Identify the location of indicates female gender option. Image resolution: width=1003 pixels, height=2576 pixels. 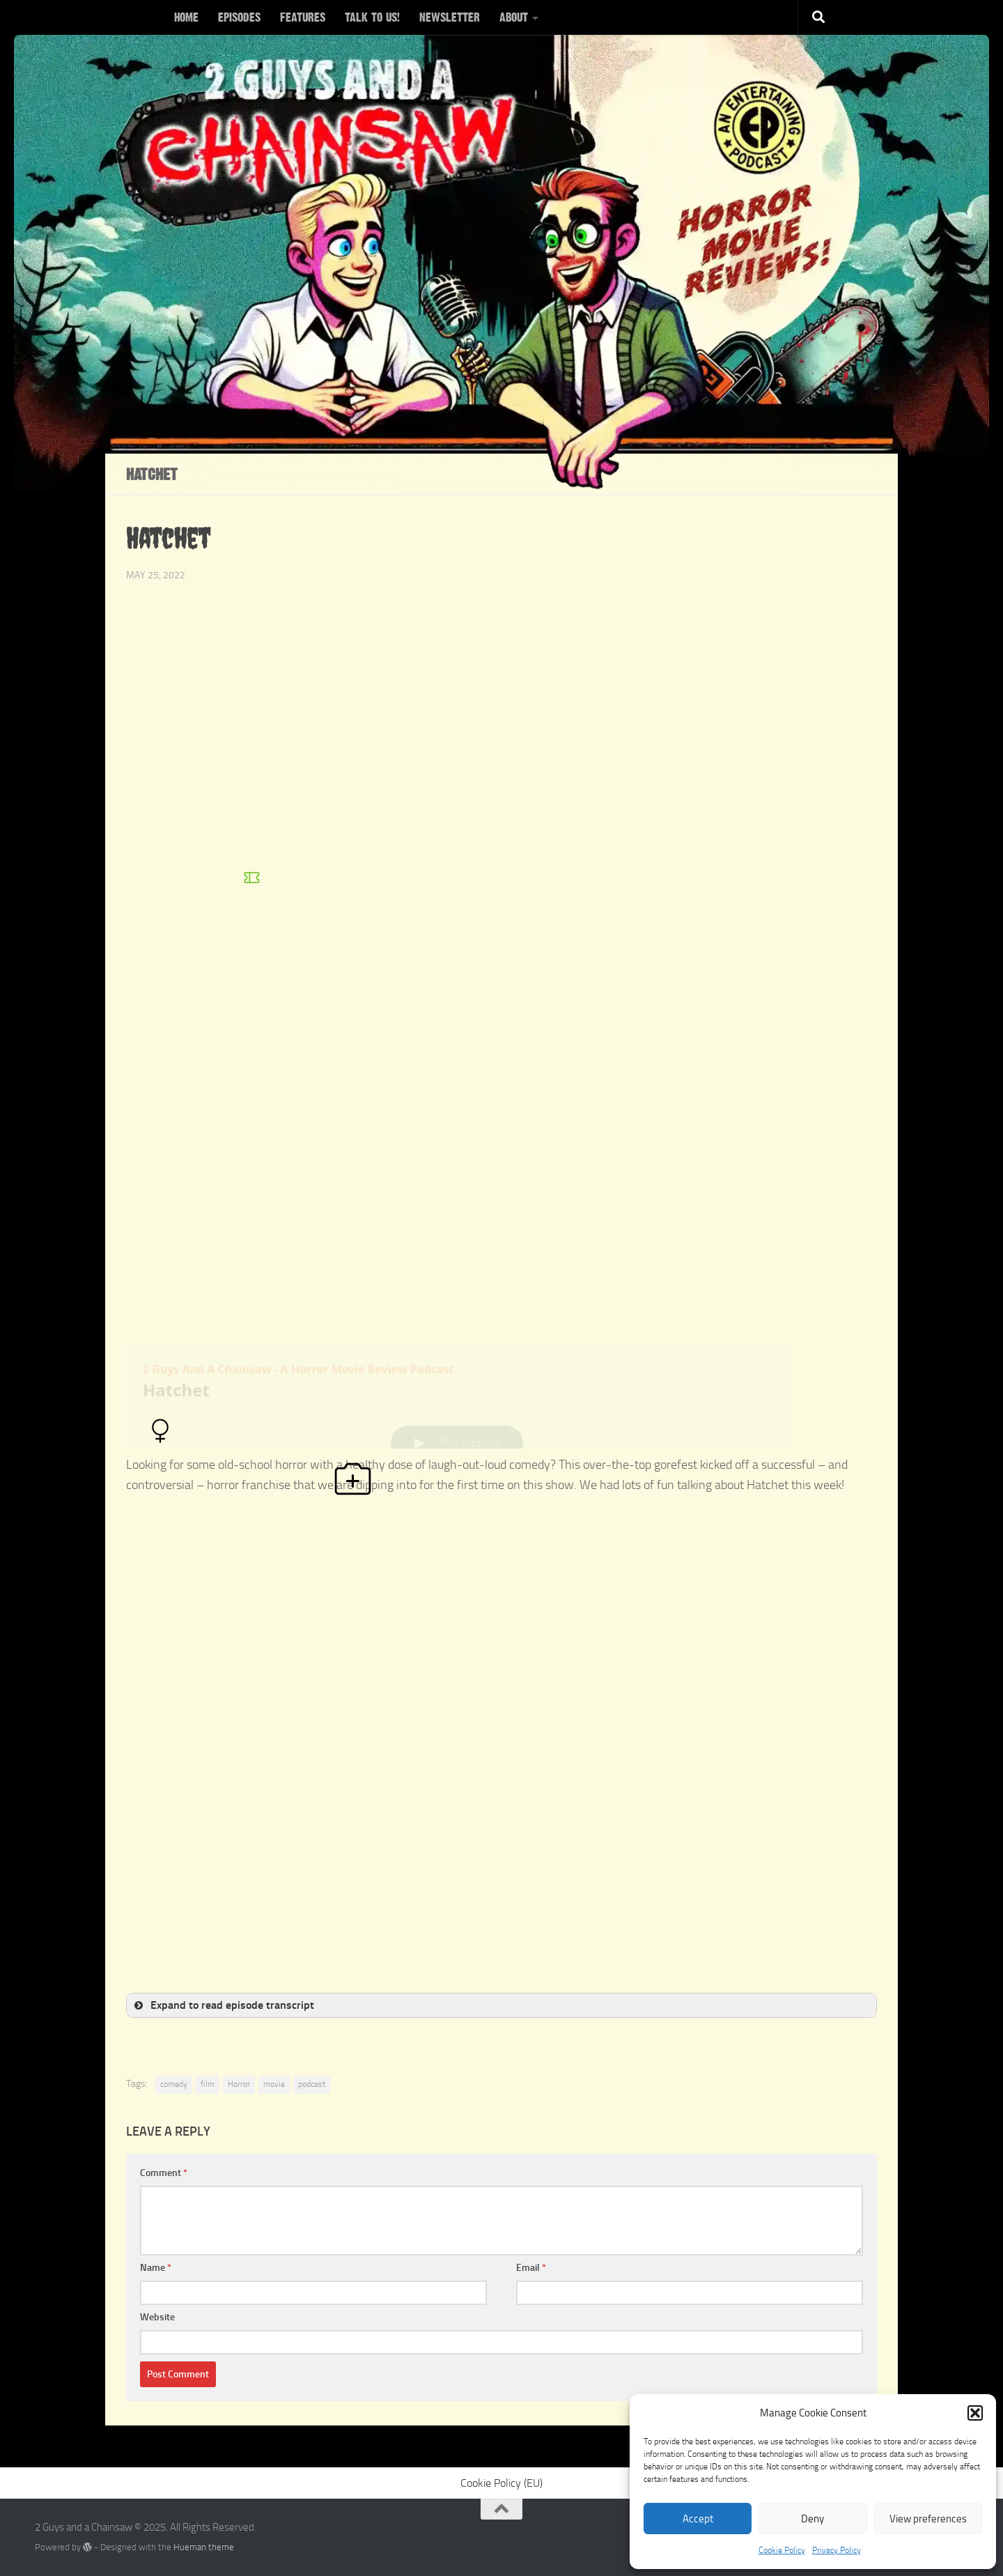
(160, 1430).